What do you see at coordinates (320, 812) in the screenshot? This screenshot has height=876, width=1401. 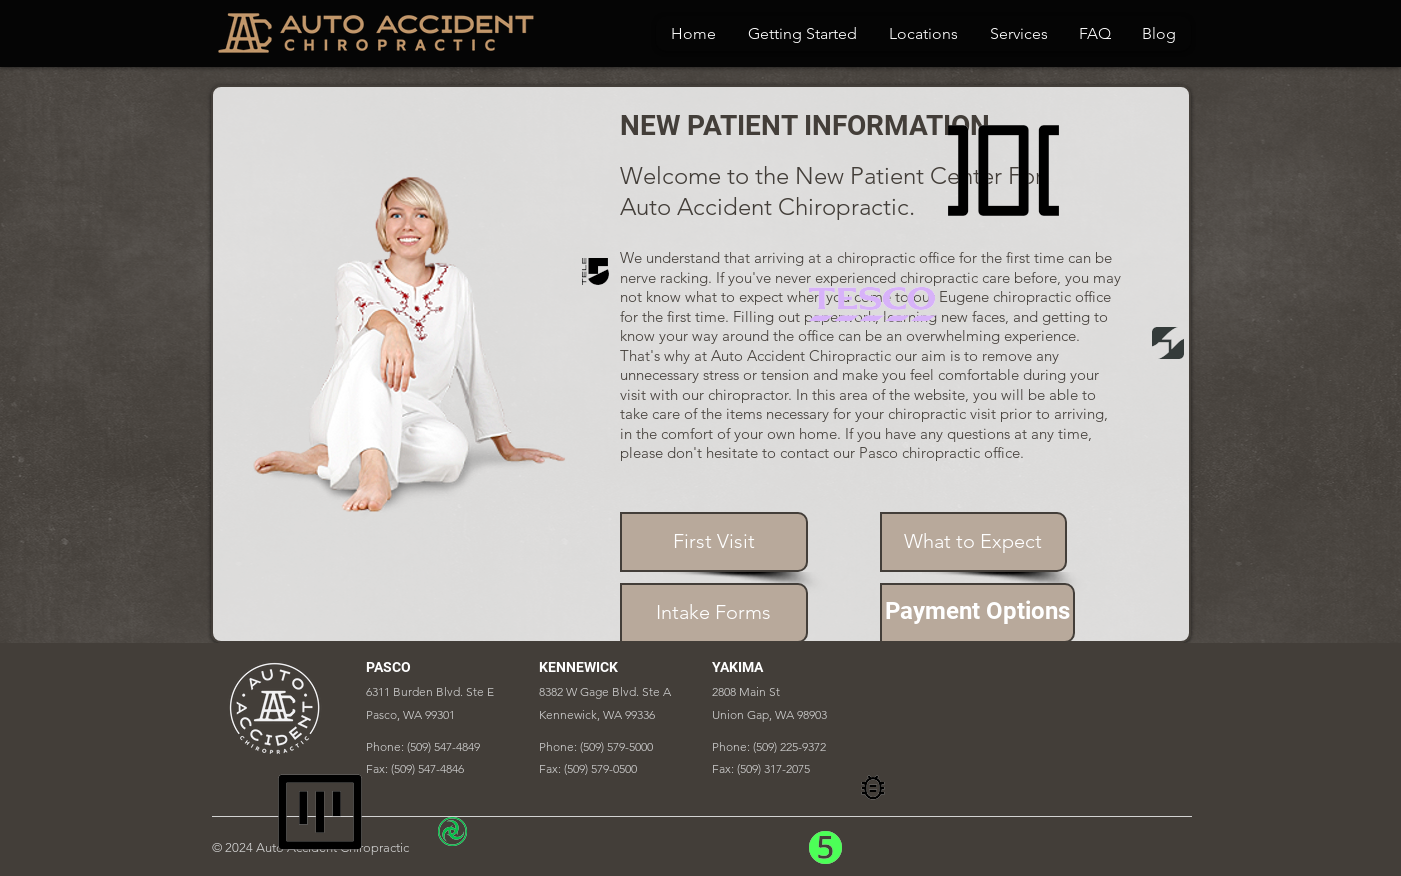 I see `switch to kanban board view` at bounding box center [320, 812].